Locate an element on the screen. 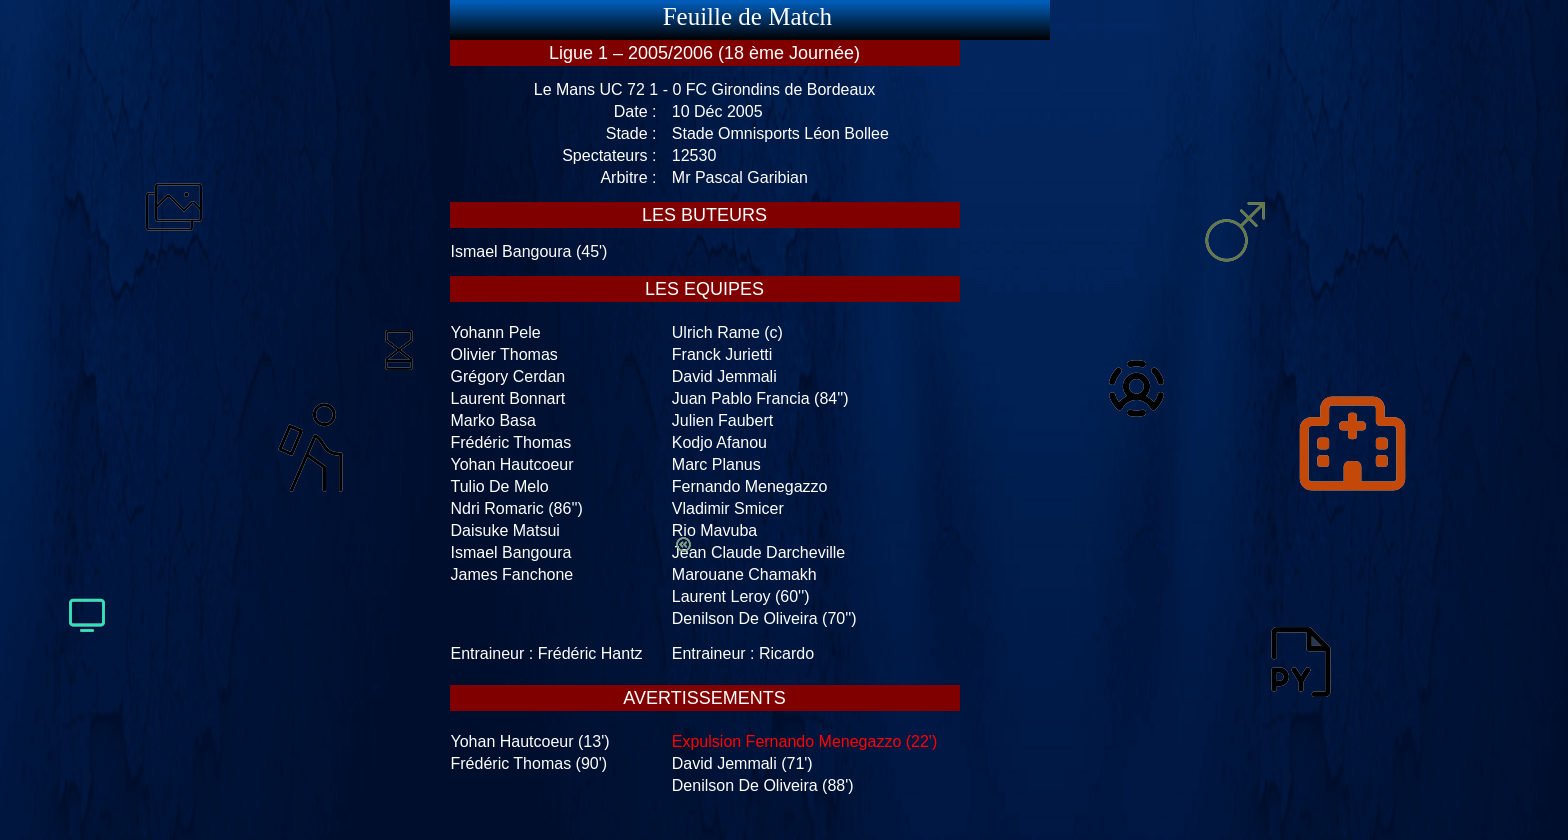 The width and height of the screenshot is (1568, 840). view photo gallery is located at coordinates (174, 207).